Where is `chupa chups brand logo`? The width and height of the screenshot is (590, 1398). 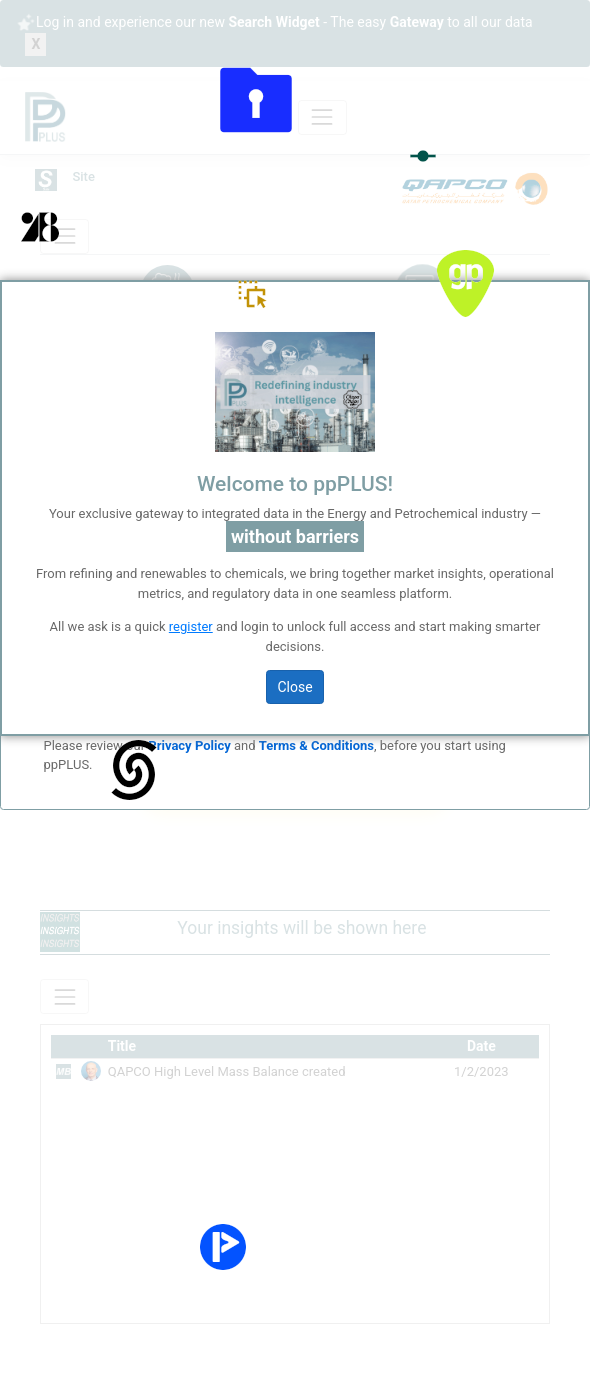
chupa chups brand logo is located at coordinates (352, 399).